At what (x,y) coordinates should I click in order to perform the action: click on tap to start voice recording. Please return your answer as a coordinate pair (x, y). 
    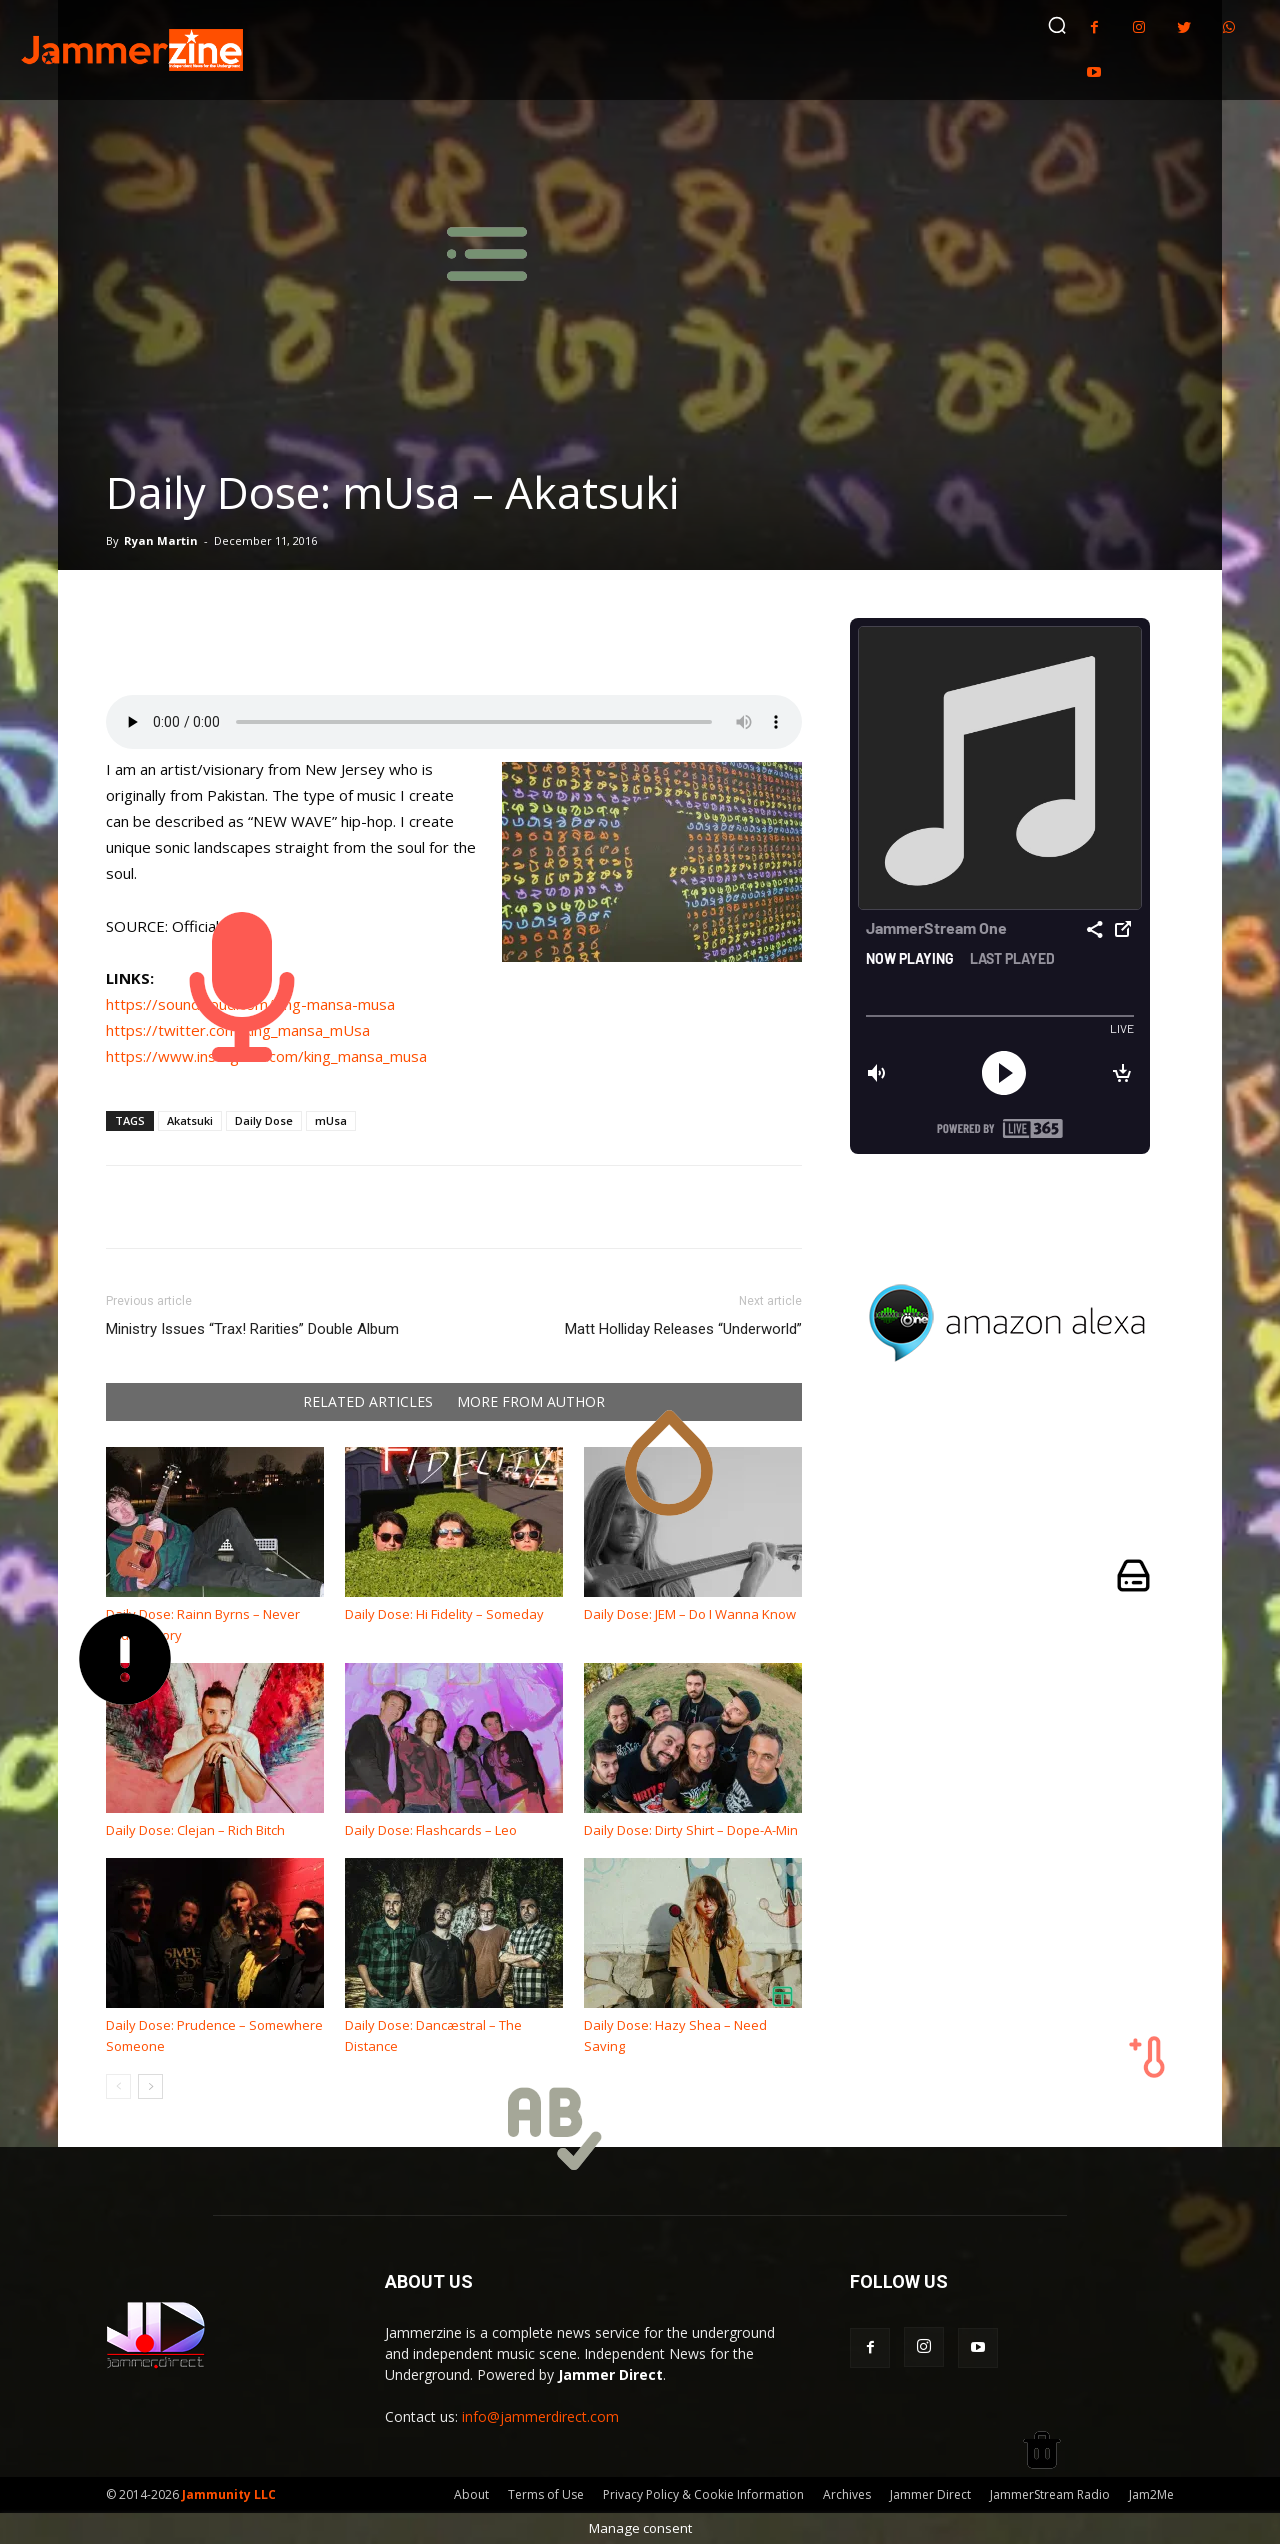
    Looking at the image, I should click on (242, 987).